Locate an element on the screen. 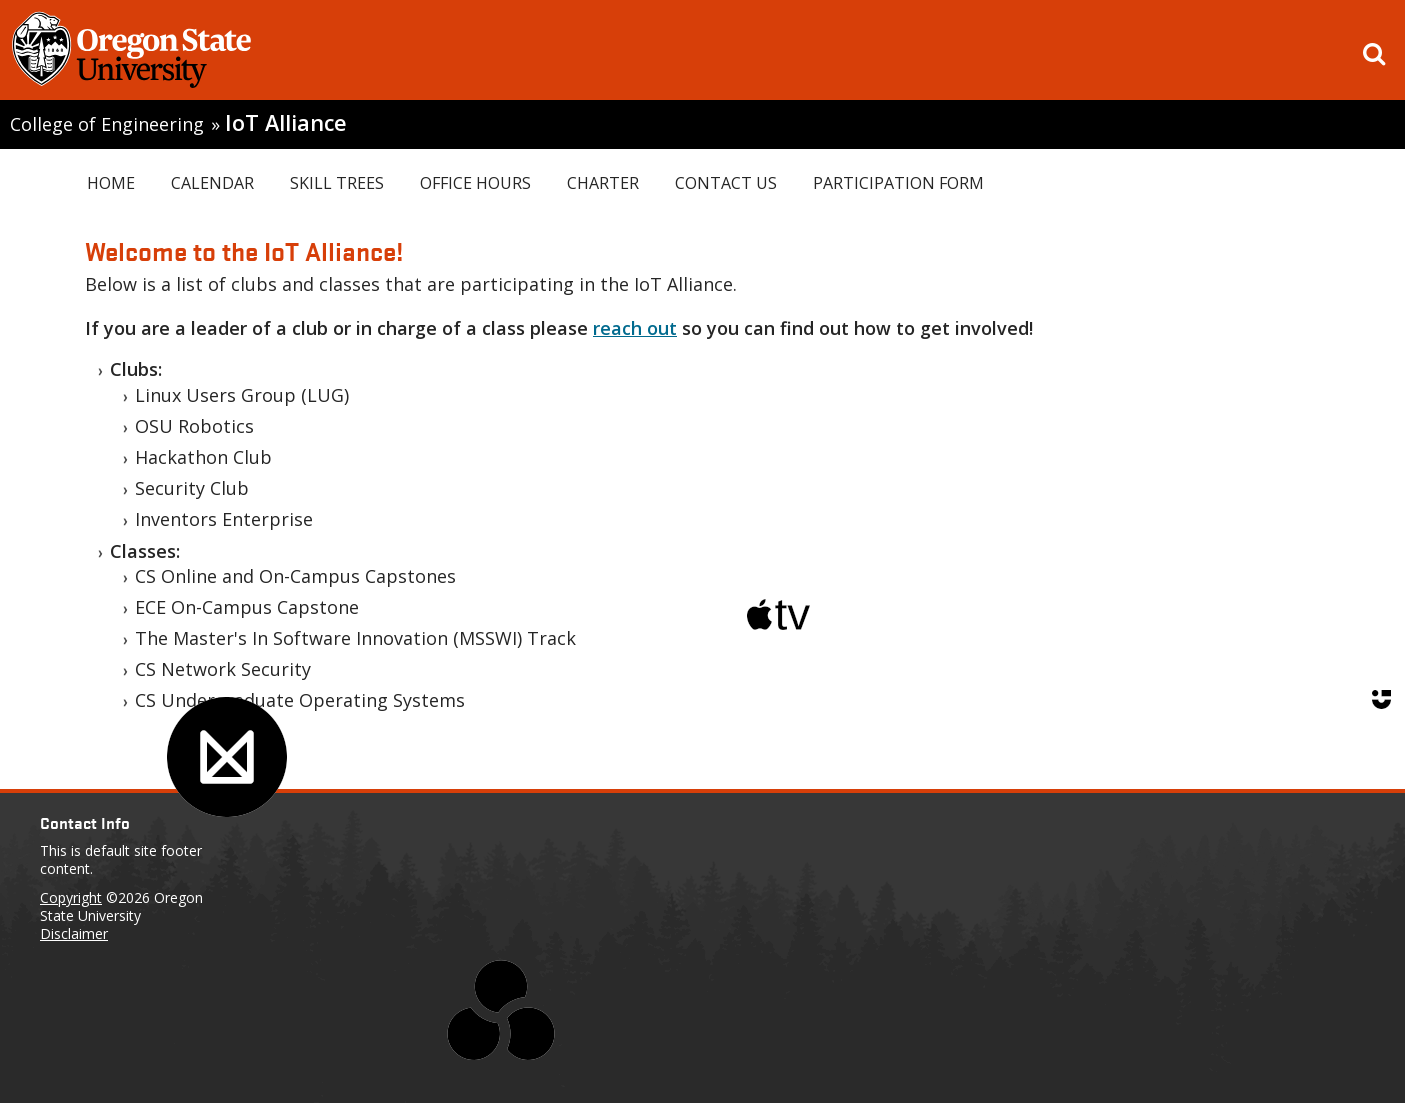 The image size is (1405, 1103). apply color filter to image is located at coordinates (501, 1018).